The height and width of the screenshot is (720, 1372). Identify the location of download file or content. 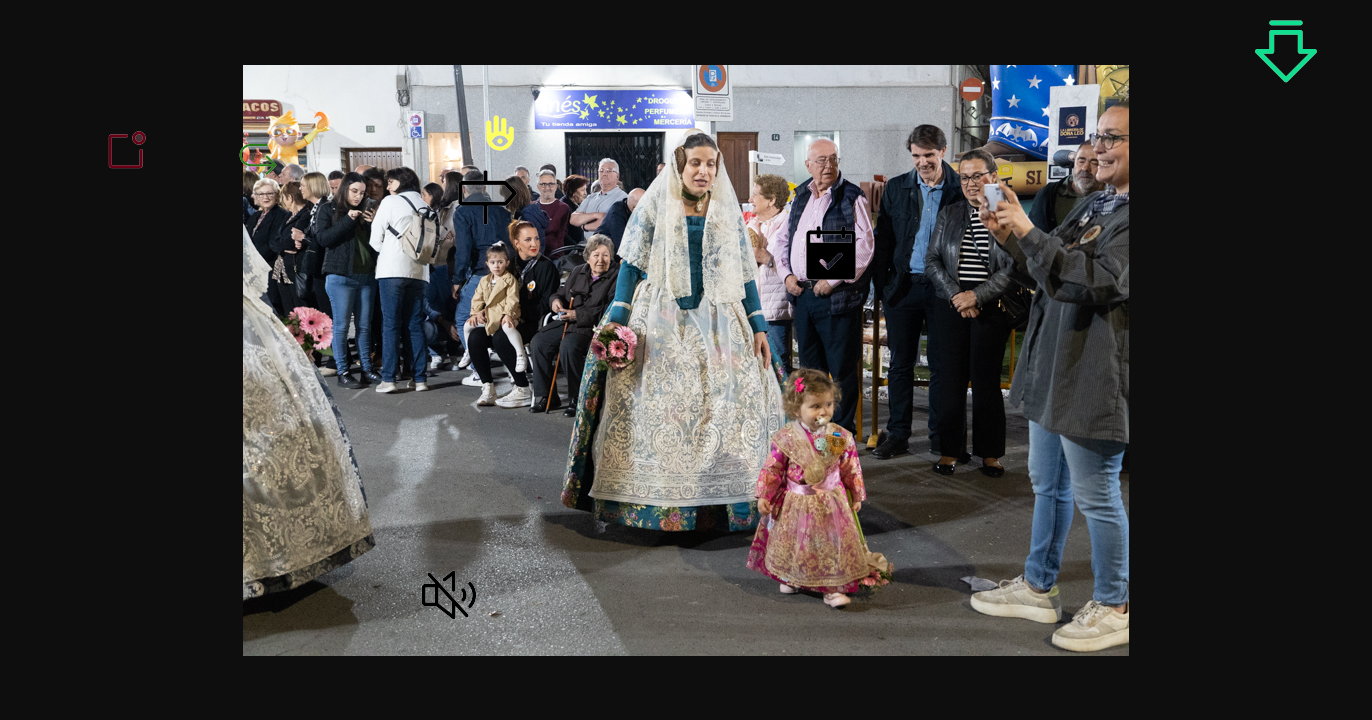
(1286, 49).